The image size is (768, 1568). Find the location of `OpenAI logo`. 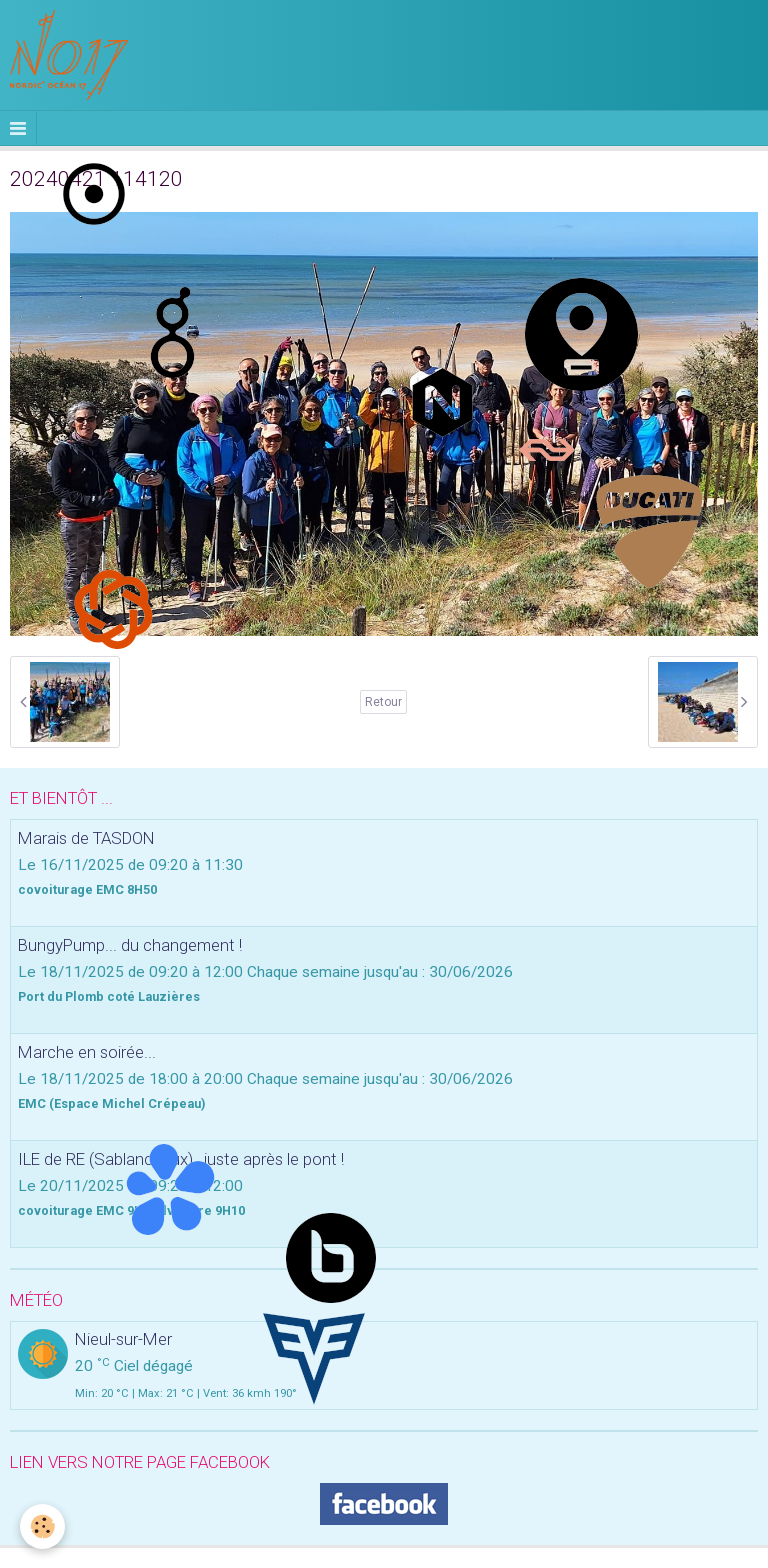

OpenAI logo is located at coordinates (113, 609).